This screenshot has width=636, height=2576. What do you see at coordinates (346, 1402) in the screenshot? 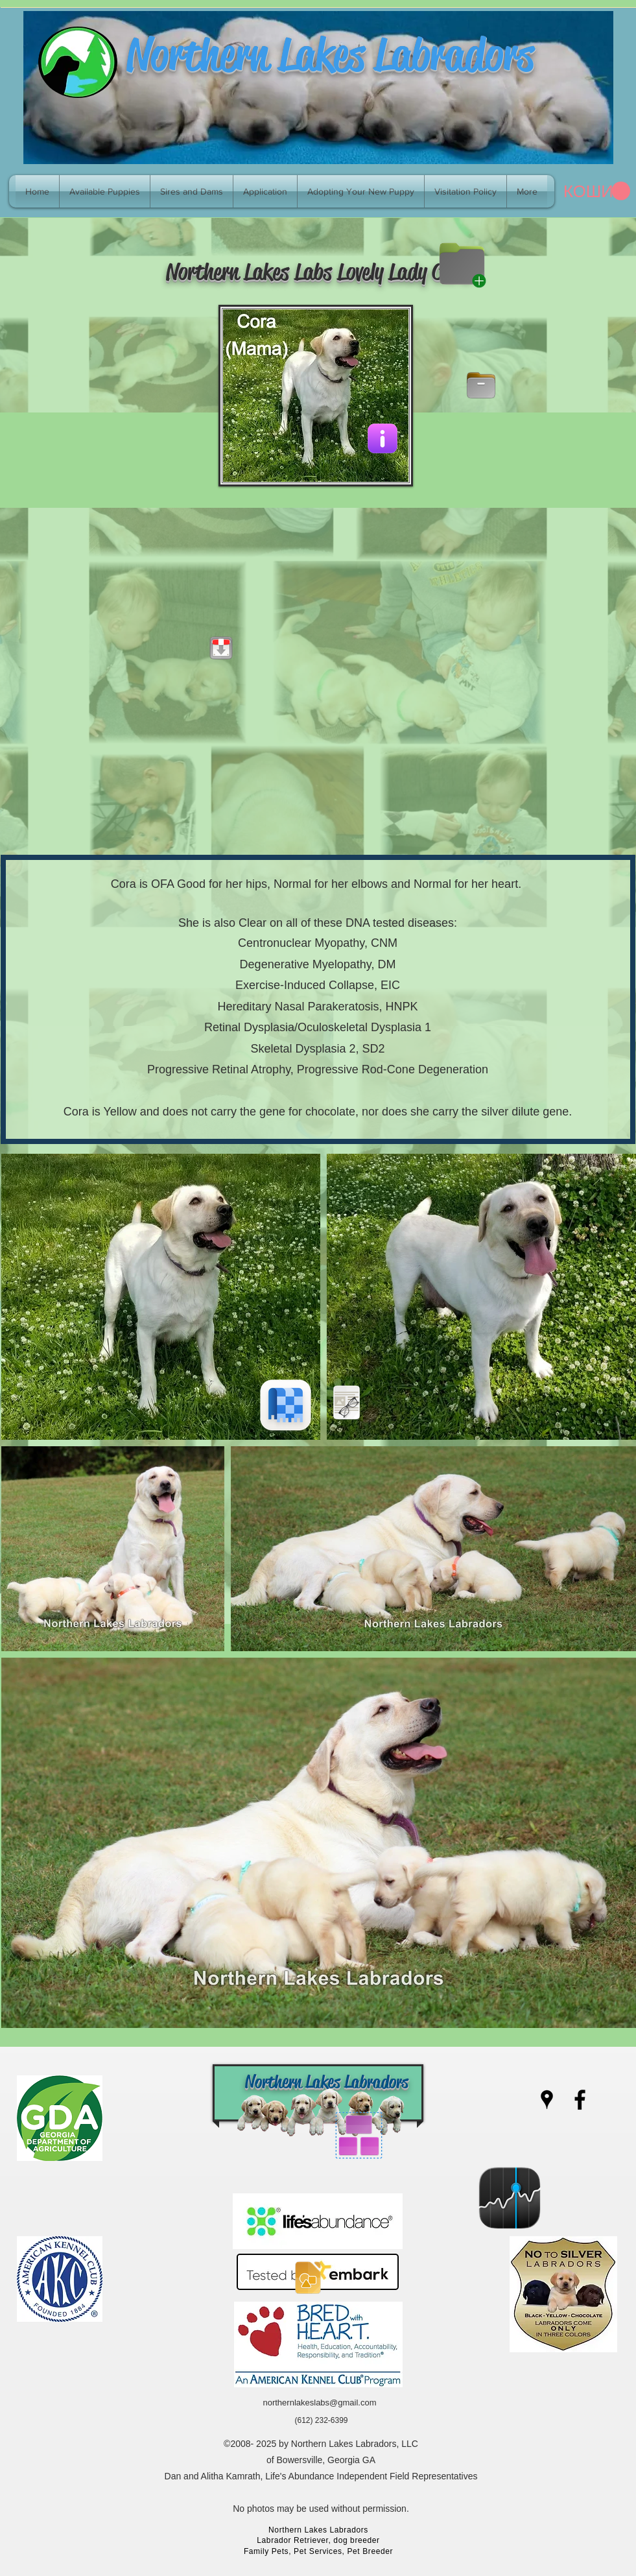
I see `open documents viewer app` at bounding box center [346, 1402].